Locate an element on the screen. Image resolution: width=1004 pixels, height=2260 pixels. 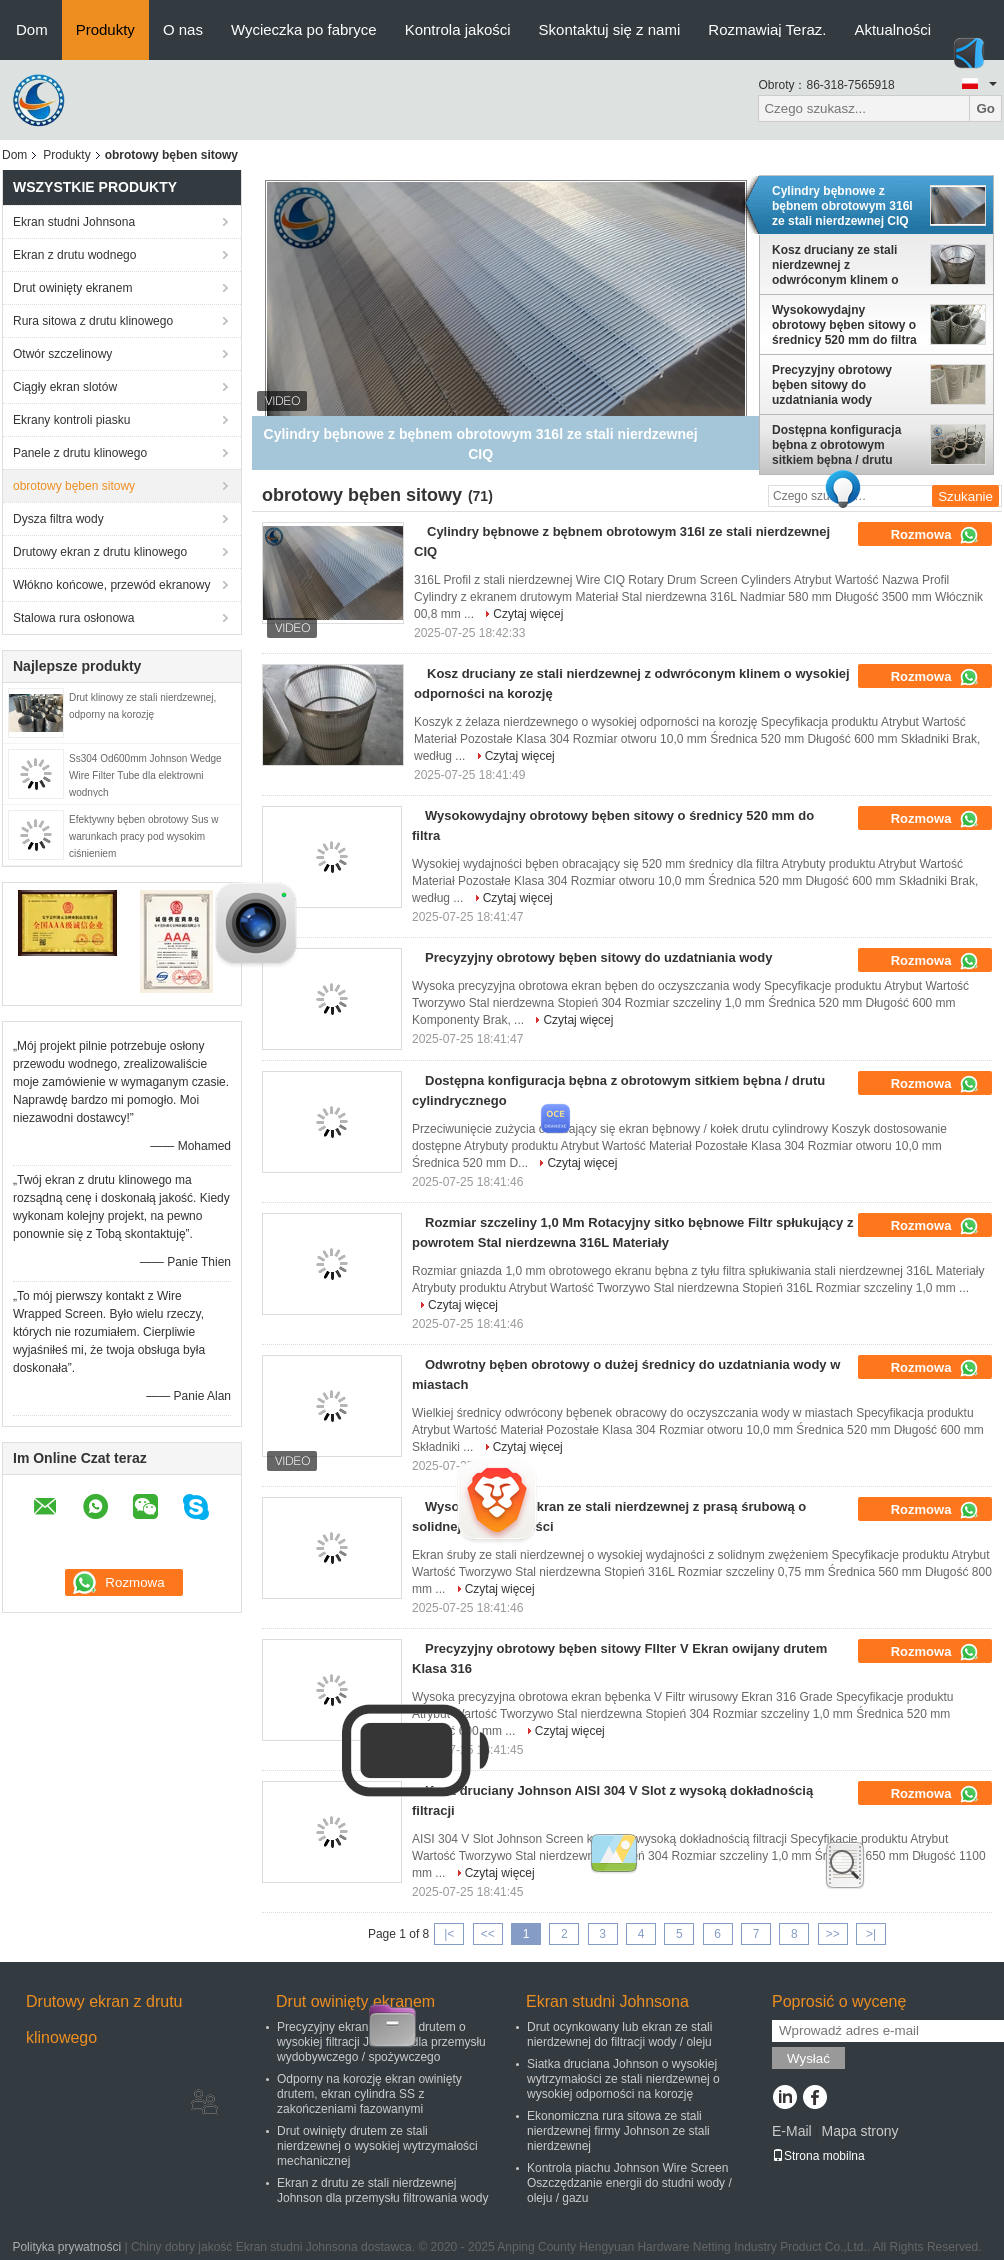
open the Brave browser is located at coordinates (497, 1500).